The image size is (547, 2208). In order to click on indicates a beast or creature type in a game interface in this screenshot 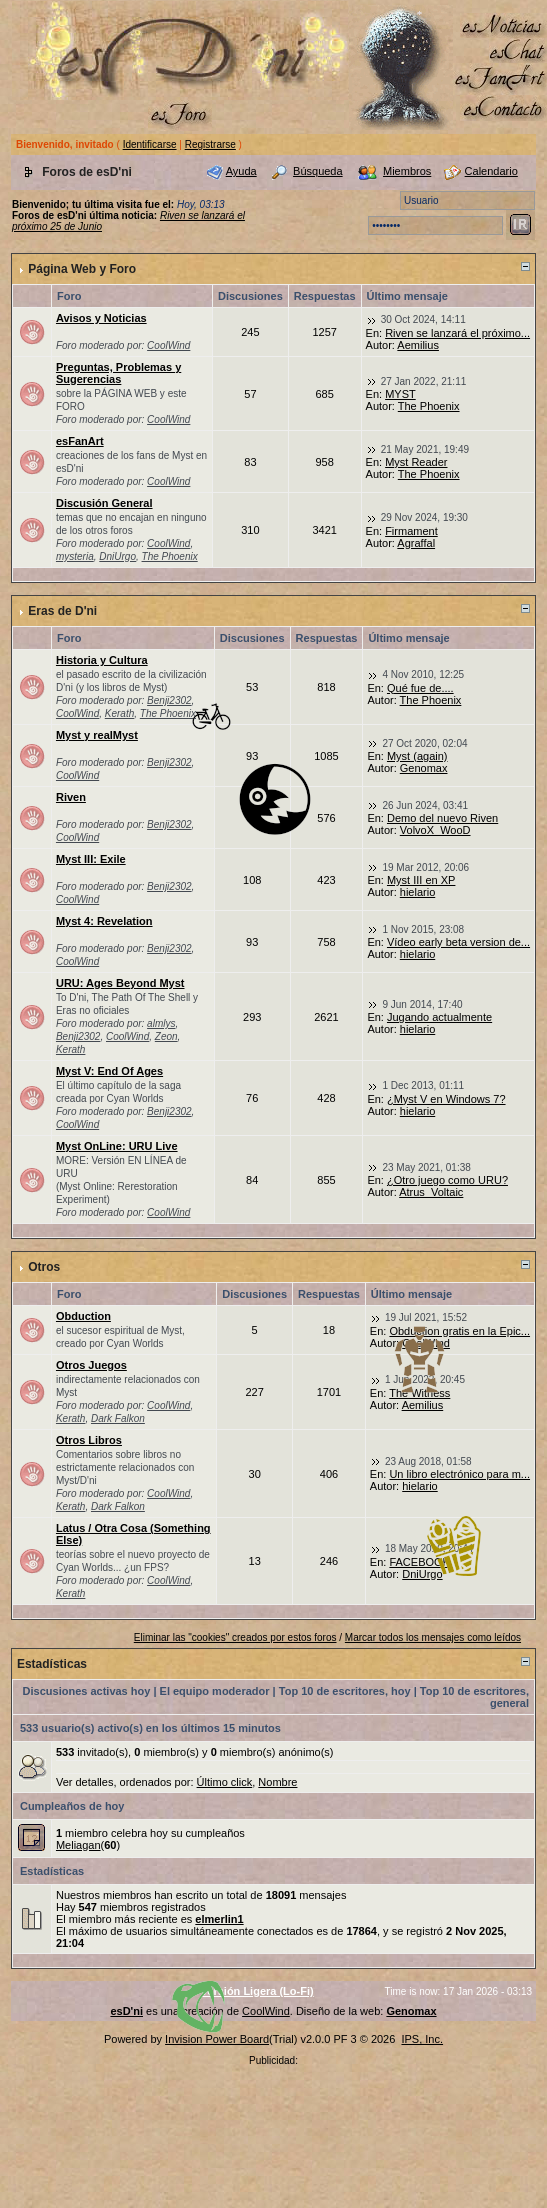, I will do `click(198, 2006)`.